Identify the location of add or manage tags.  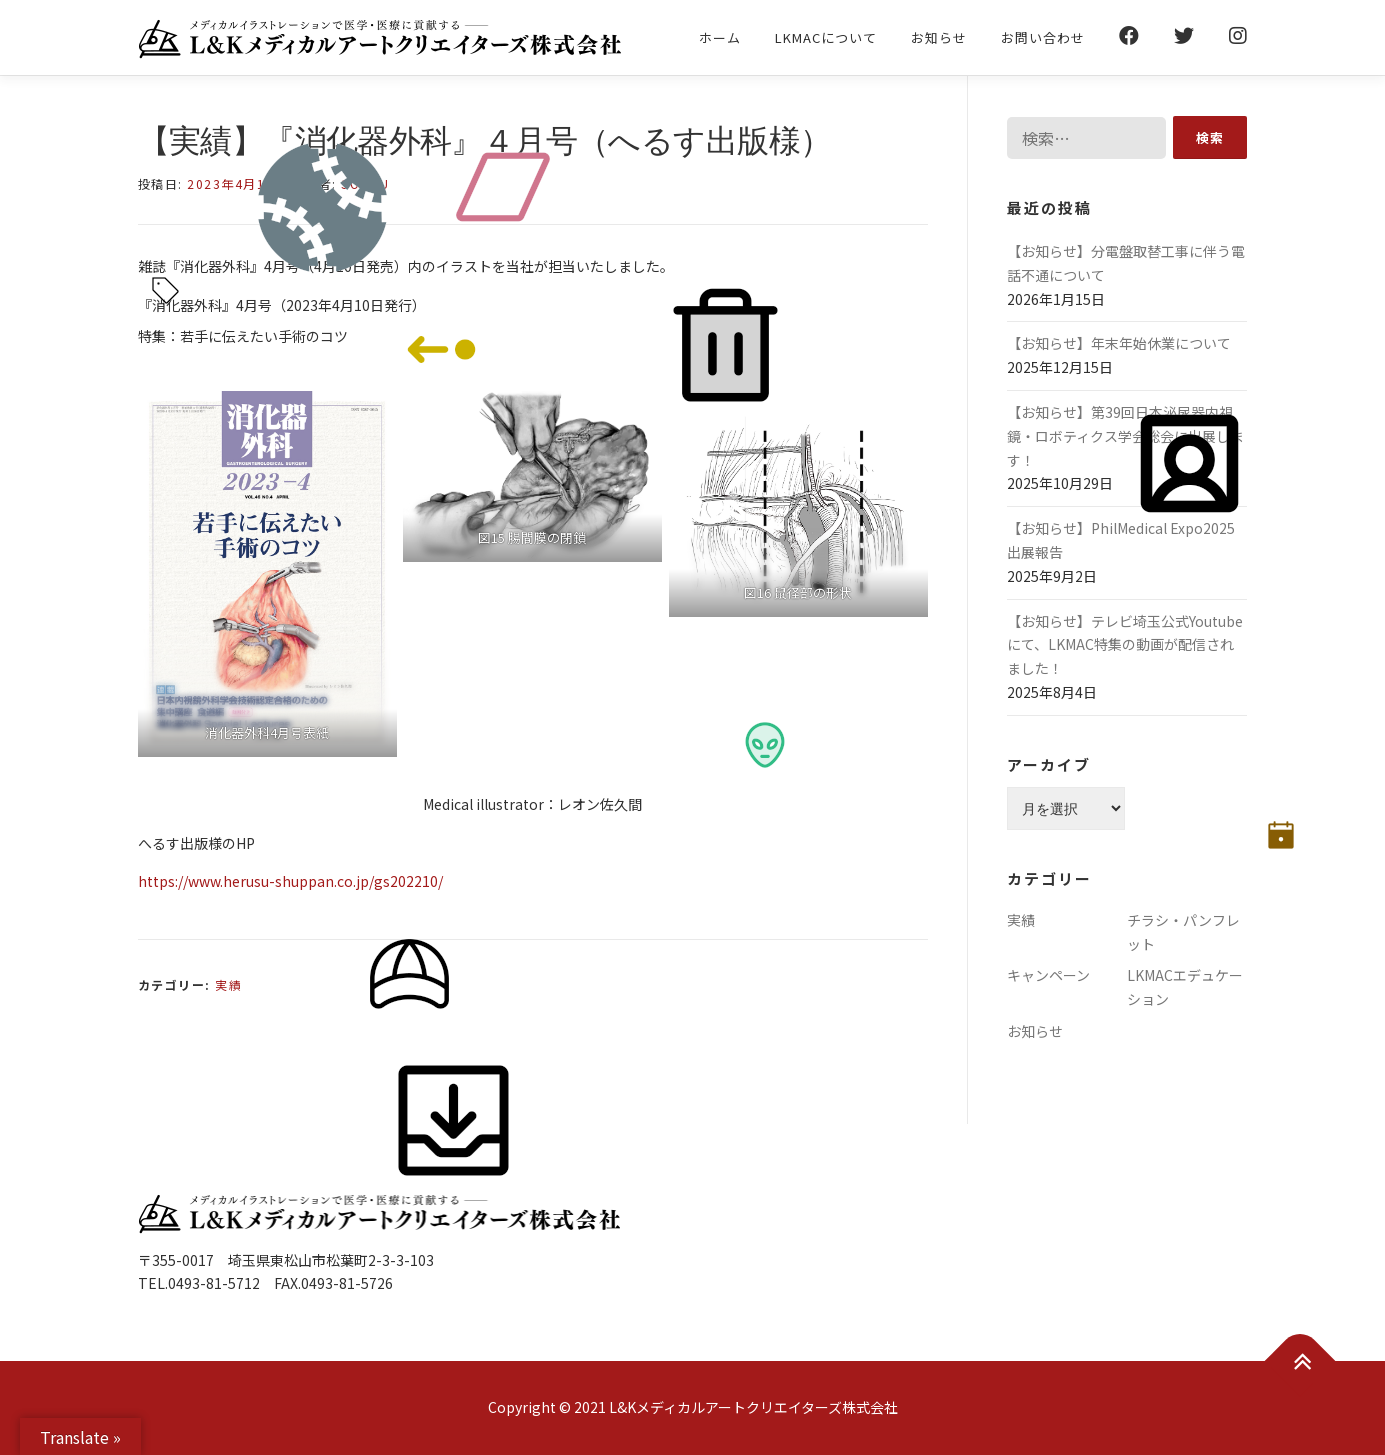
(164, 289).